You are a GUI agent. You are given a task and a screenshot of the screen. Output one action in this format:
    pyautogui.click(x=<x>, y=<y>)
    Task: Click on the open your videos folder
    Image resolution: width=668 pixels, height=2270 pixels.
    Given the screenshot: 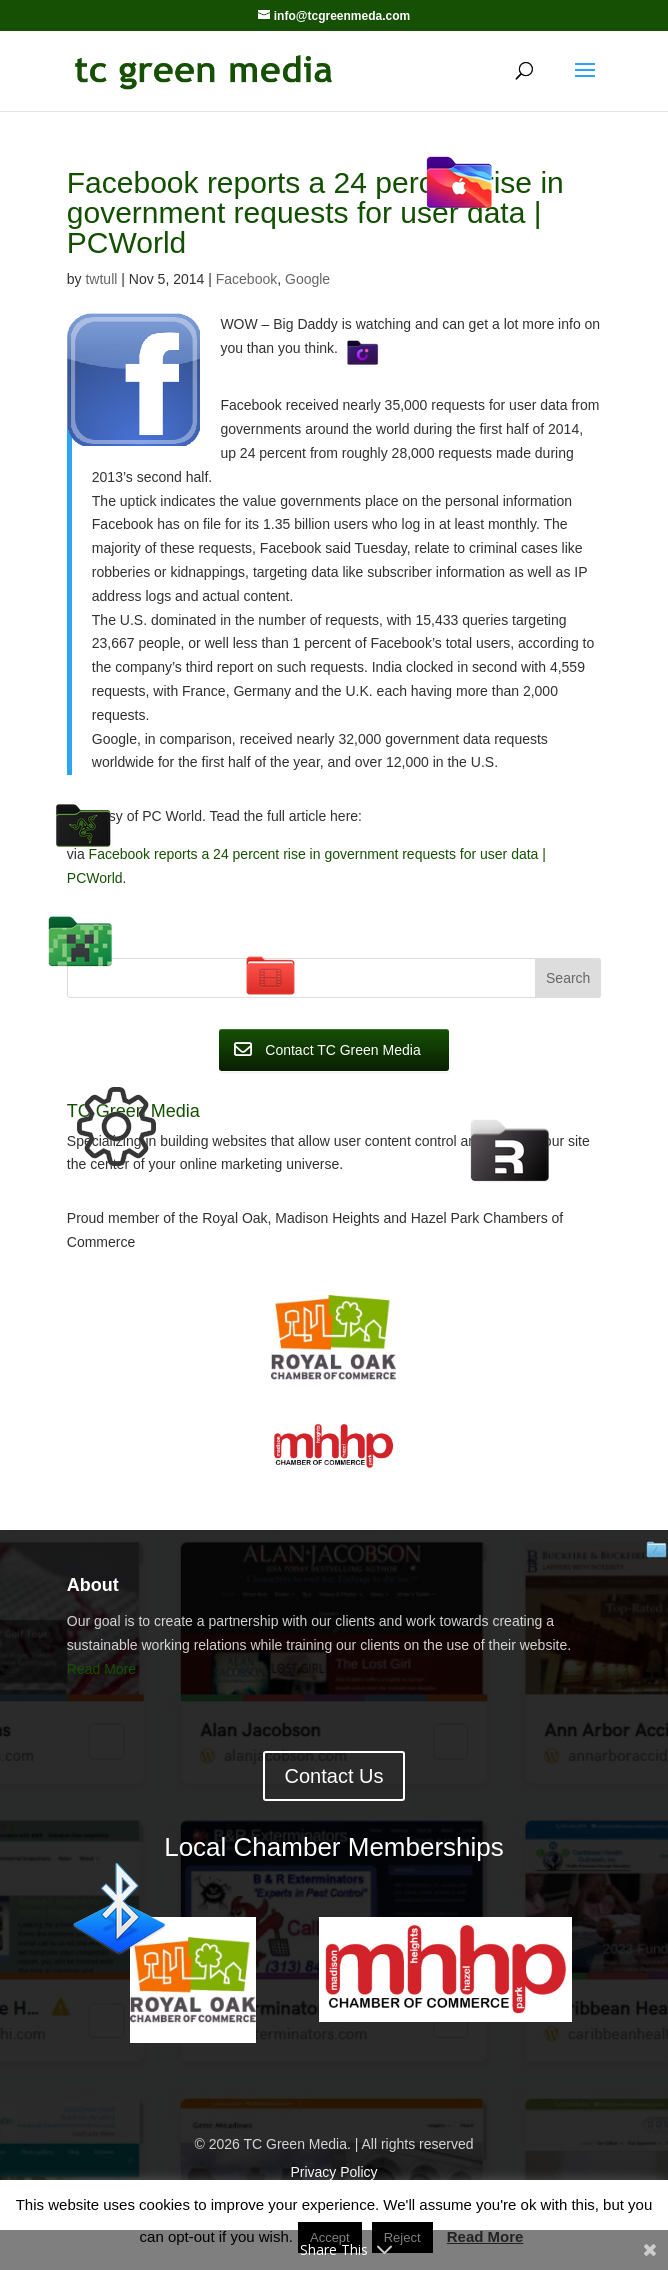 What is the action you would take?
    pyautogui.click(x=270, y=975)
    